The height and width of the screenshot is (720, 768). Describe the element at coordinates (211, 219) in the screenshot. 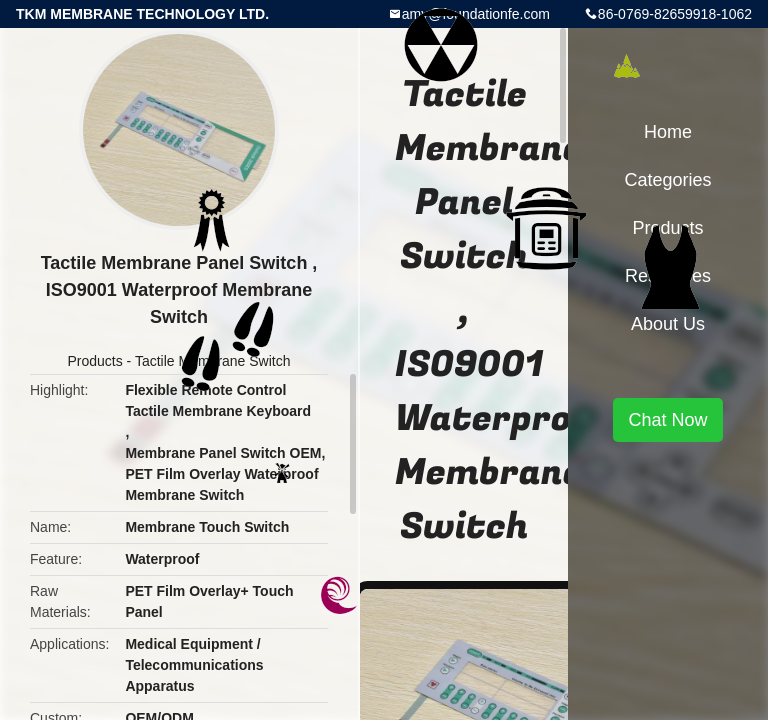

I see `view achievements or awards` at that location.